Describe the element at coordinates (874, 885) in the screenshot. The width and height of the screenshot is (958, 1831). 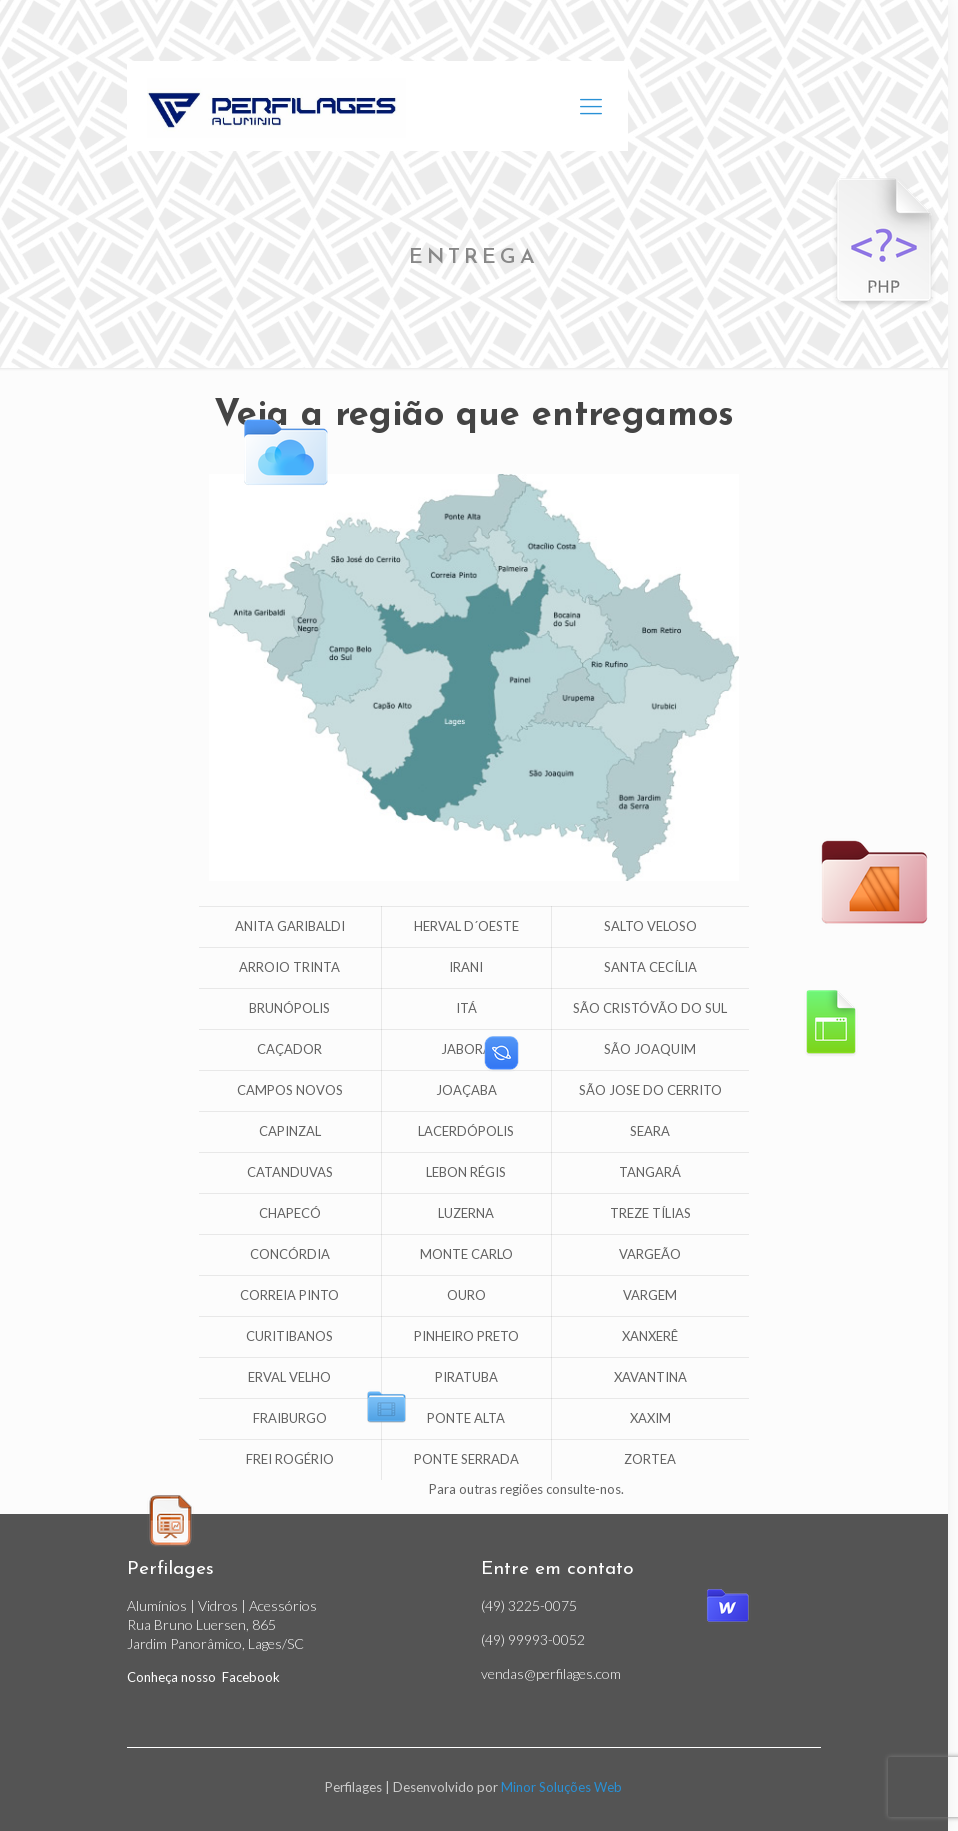
I see `open affinity publisher project folder` at that location.